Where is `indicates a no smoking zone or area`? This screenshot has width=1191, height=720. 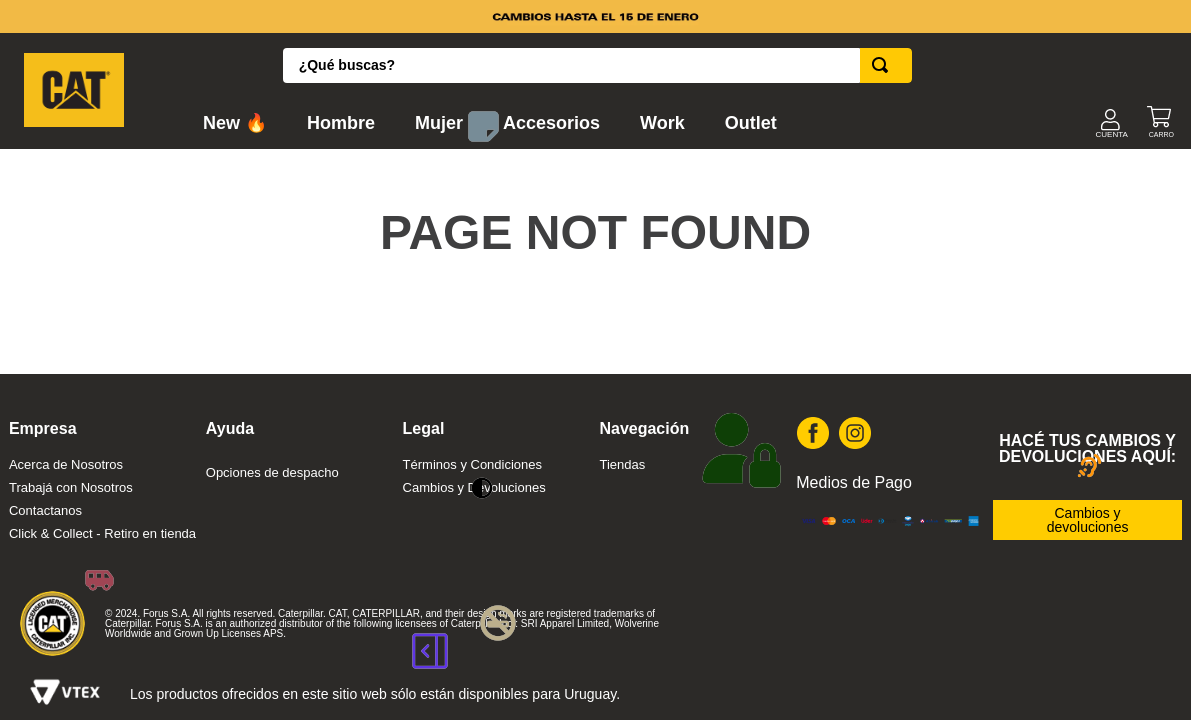 indicates a no smoking zone or area is located at coordinates (498, 623).